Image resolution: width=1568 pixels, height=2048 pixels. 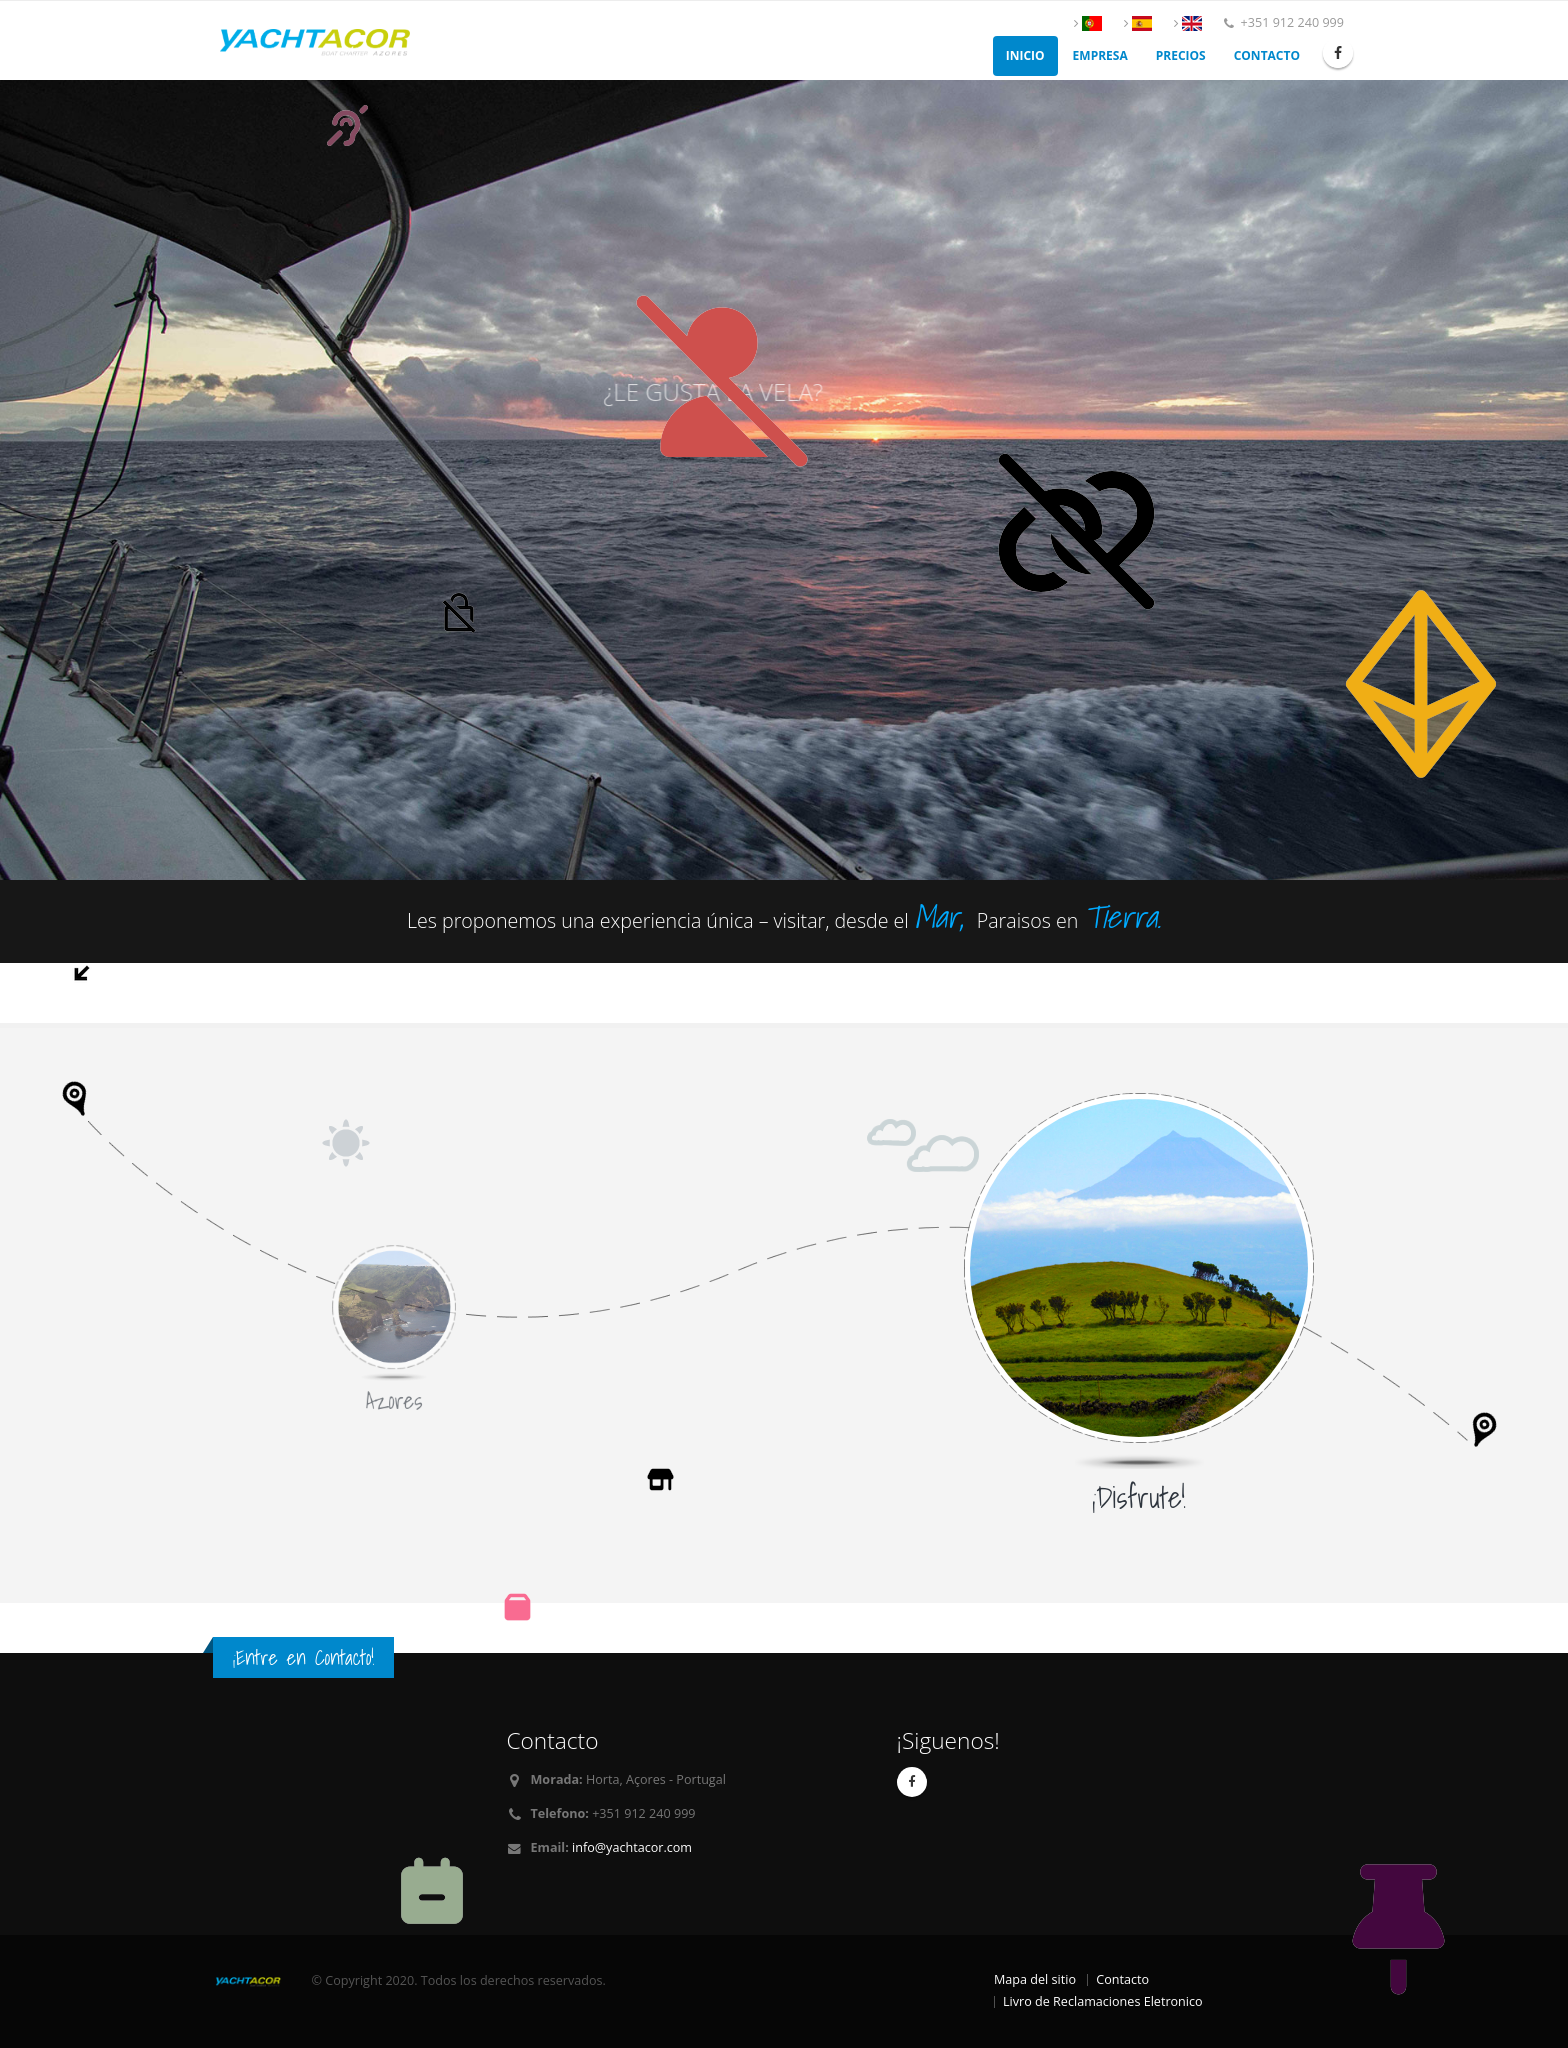 I want to click on remove an event from your calendar, so click(x=432, y=1893).